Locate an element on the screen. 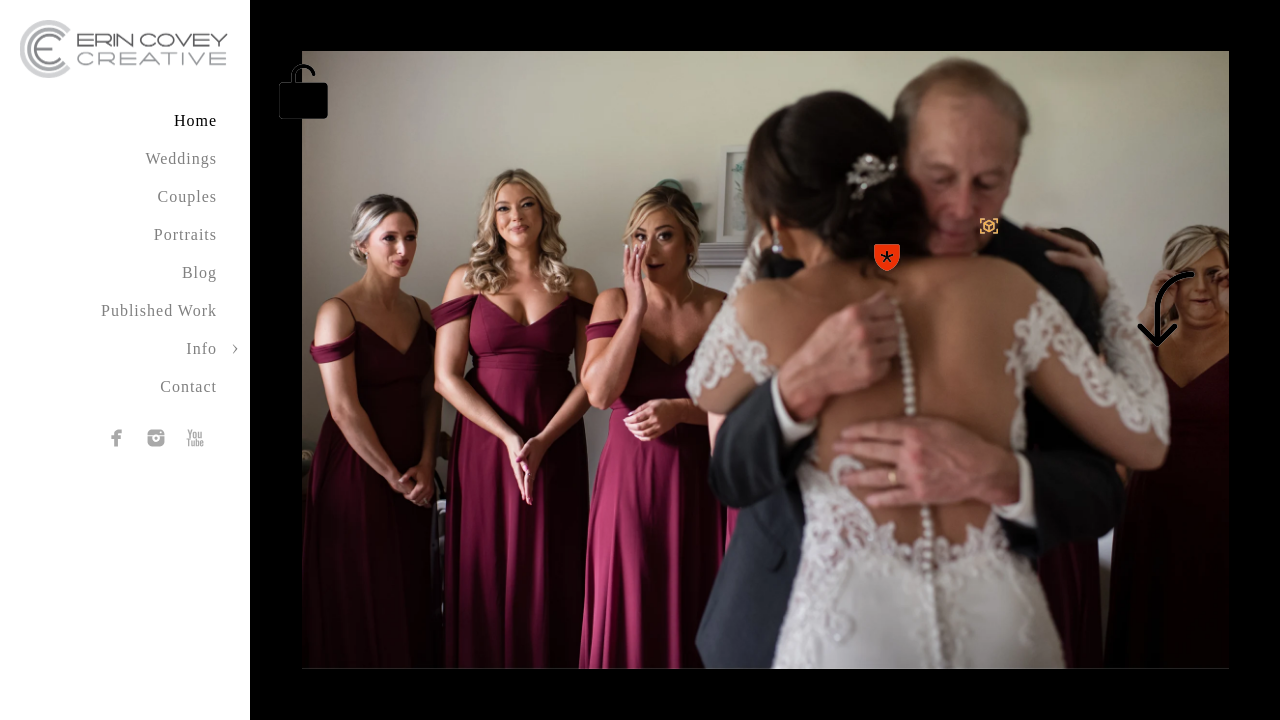  unlocked or unsecured state is located at coordinates (303, 94).